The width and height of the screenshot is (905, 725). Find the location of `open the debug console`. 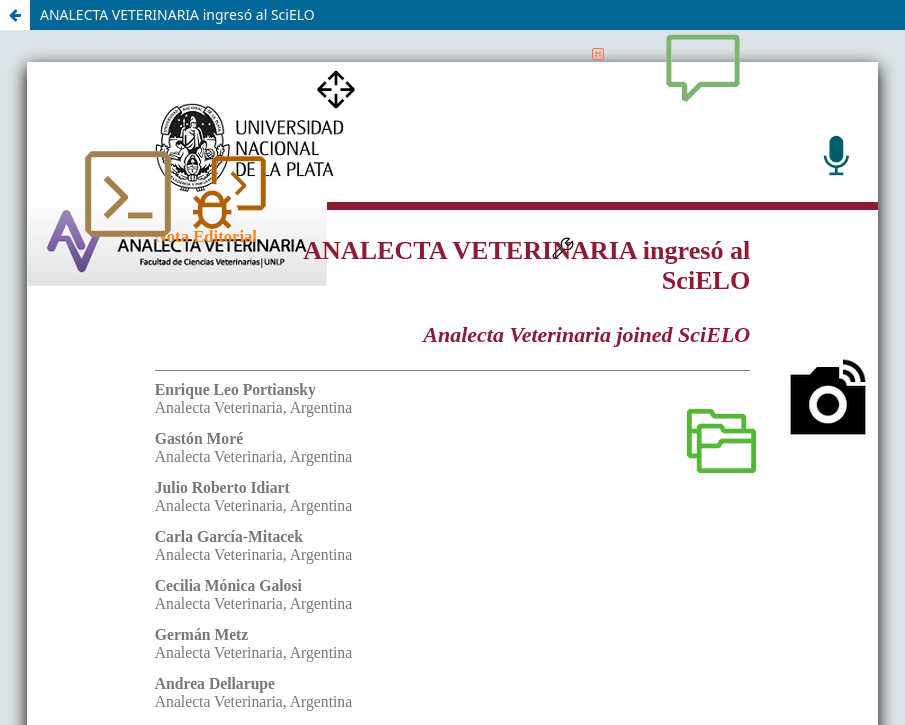

open the debug console is located at coordinates (231, 190).